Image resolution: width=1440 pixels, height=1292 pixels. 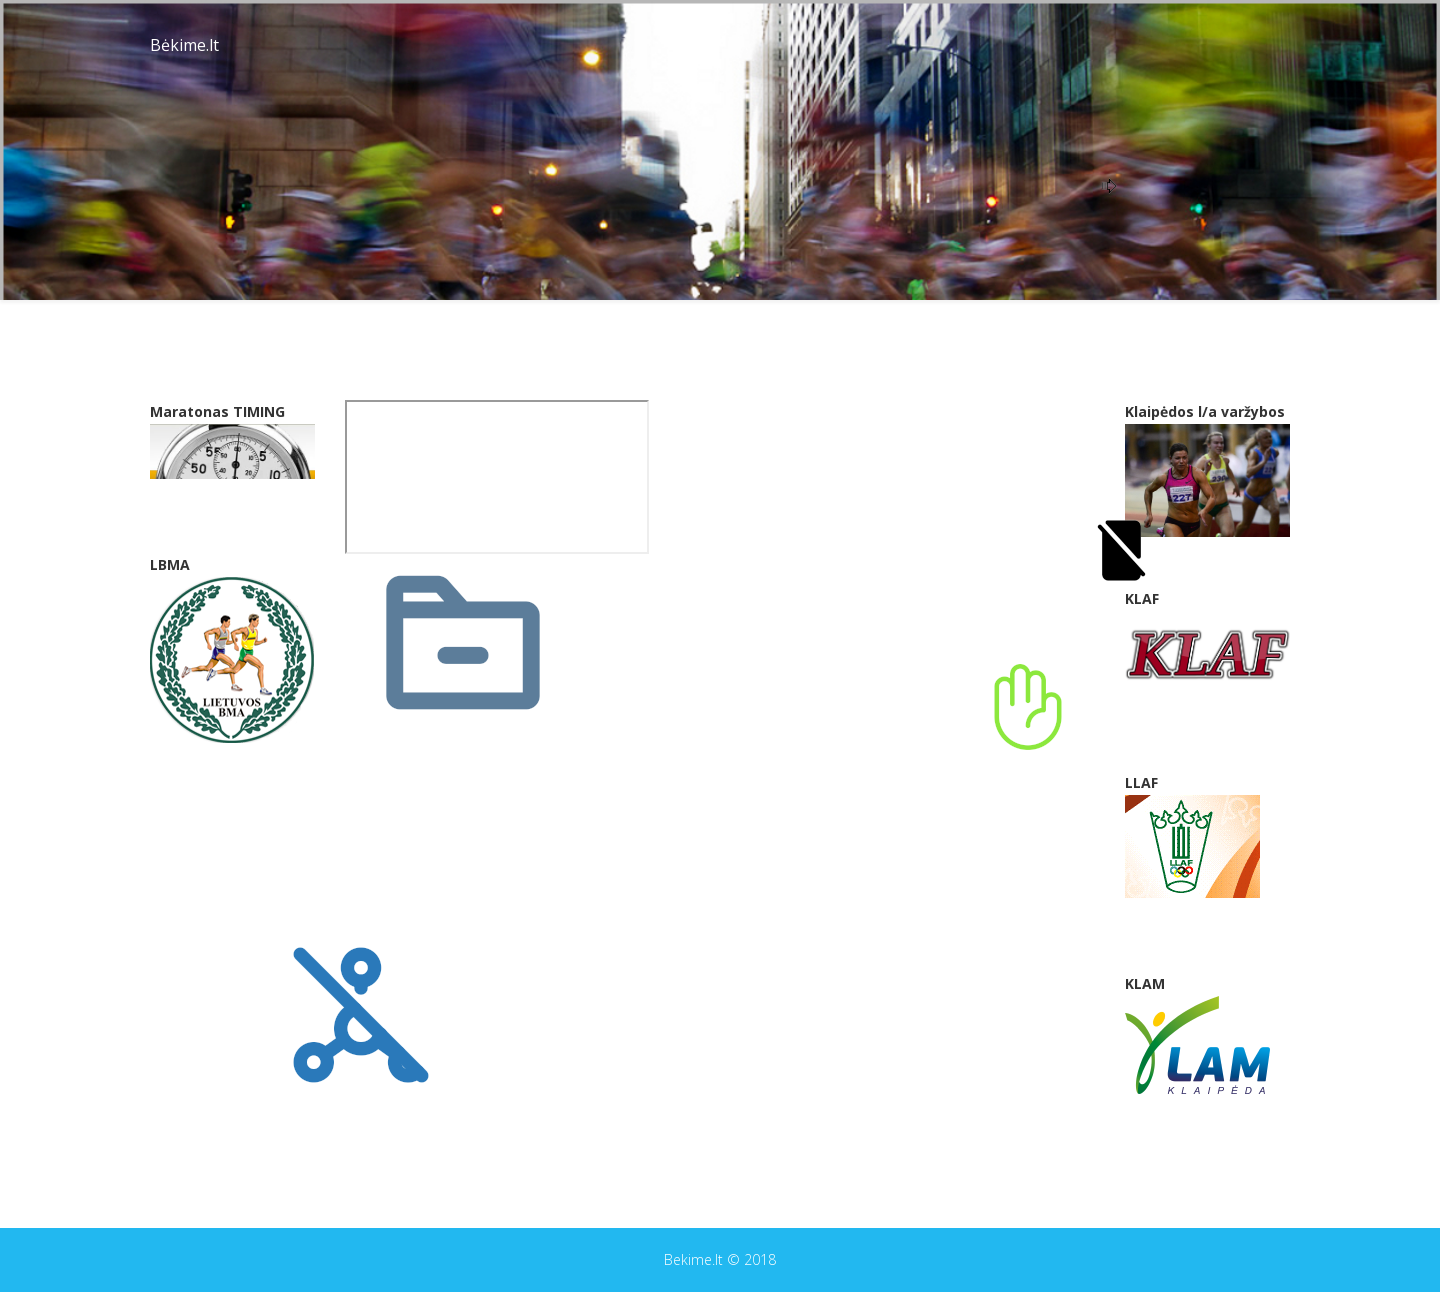 What do you see at coordinates (1121, 550) in the screenshot?
I see `mobile device disabled or unavailable` at bounding box center [1121, 550].